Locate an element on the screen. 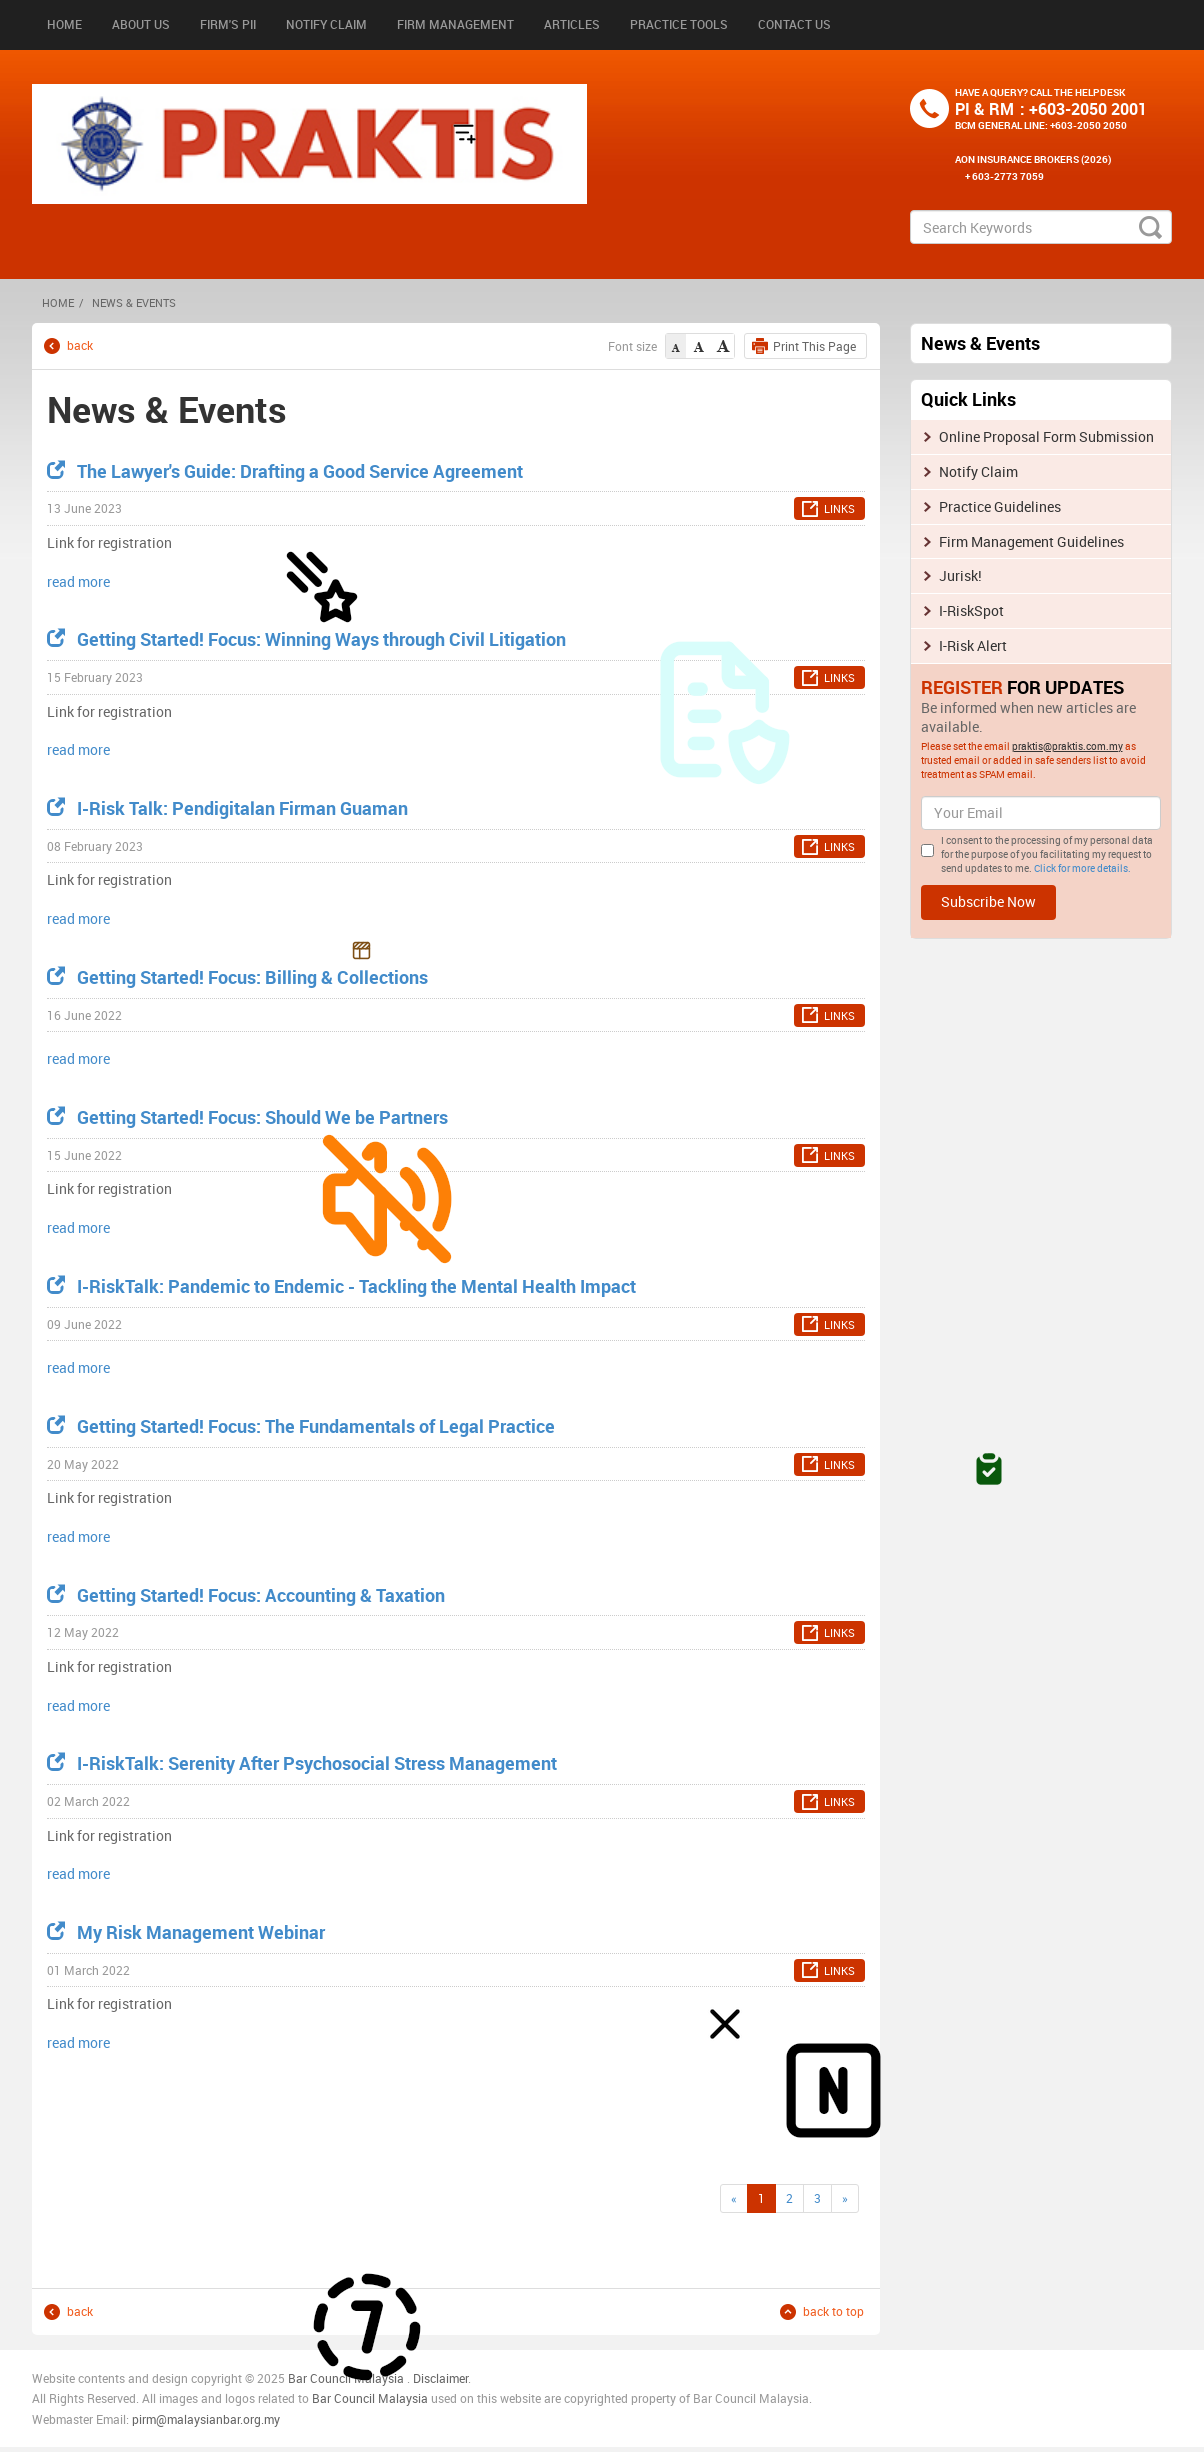  indicates a trending or rising item is located at coordinates (322, 587).